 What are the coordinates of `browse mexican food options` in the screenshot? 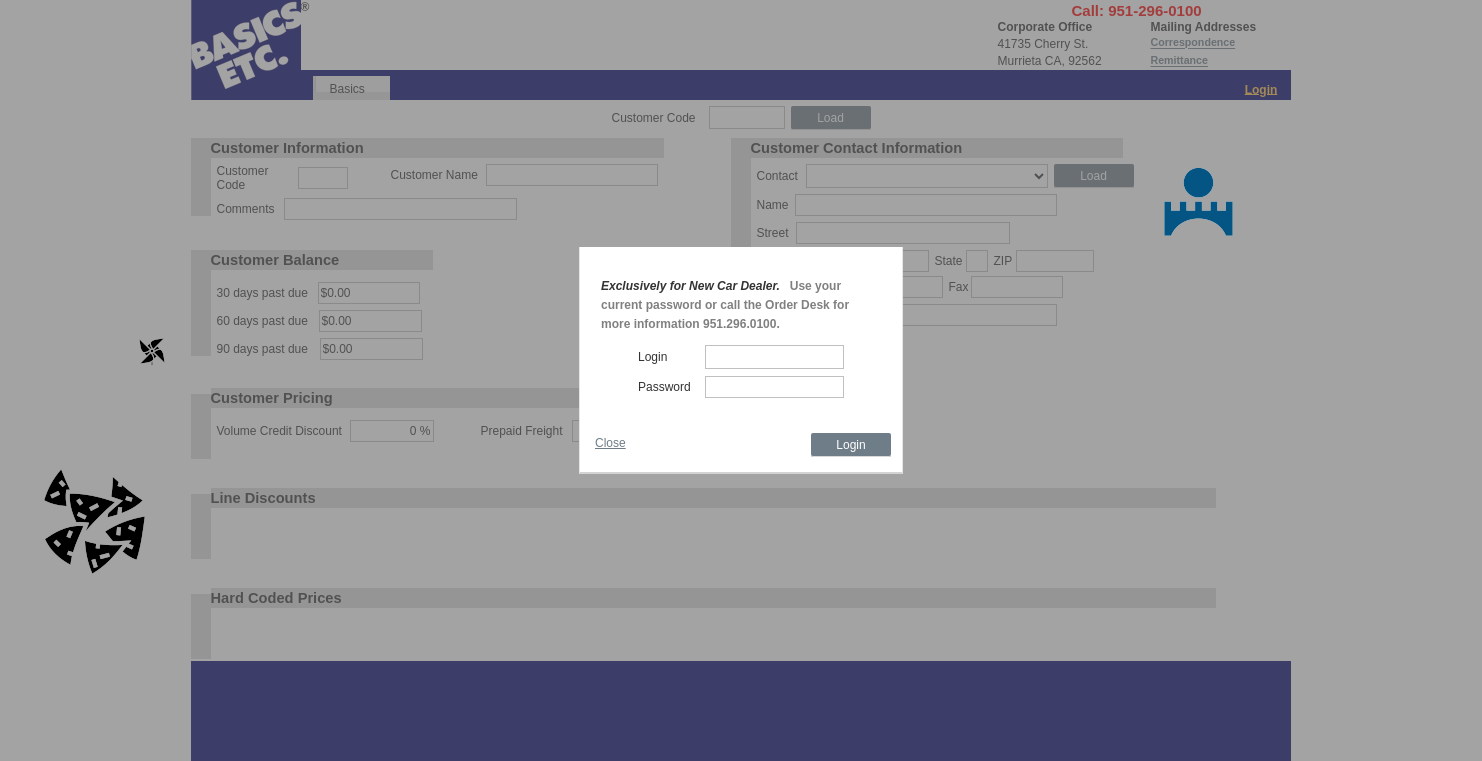 It's located at (94, 521).